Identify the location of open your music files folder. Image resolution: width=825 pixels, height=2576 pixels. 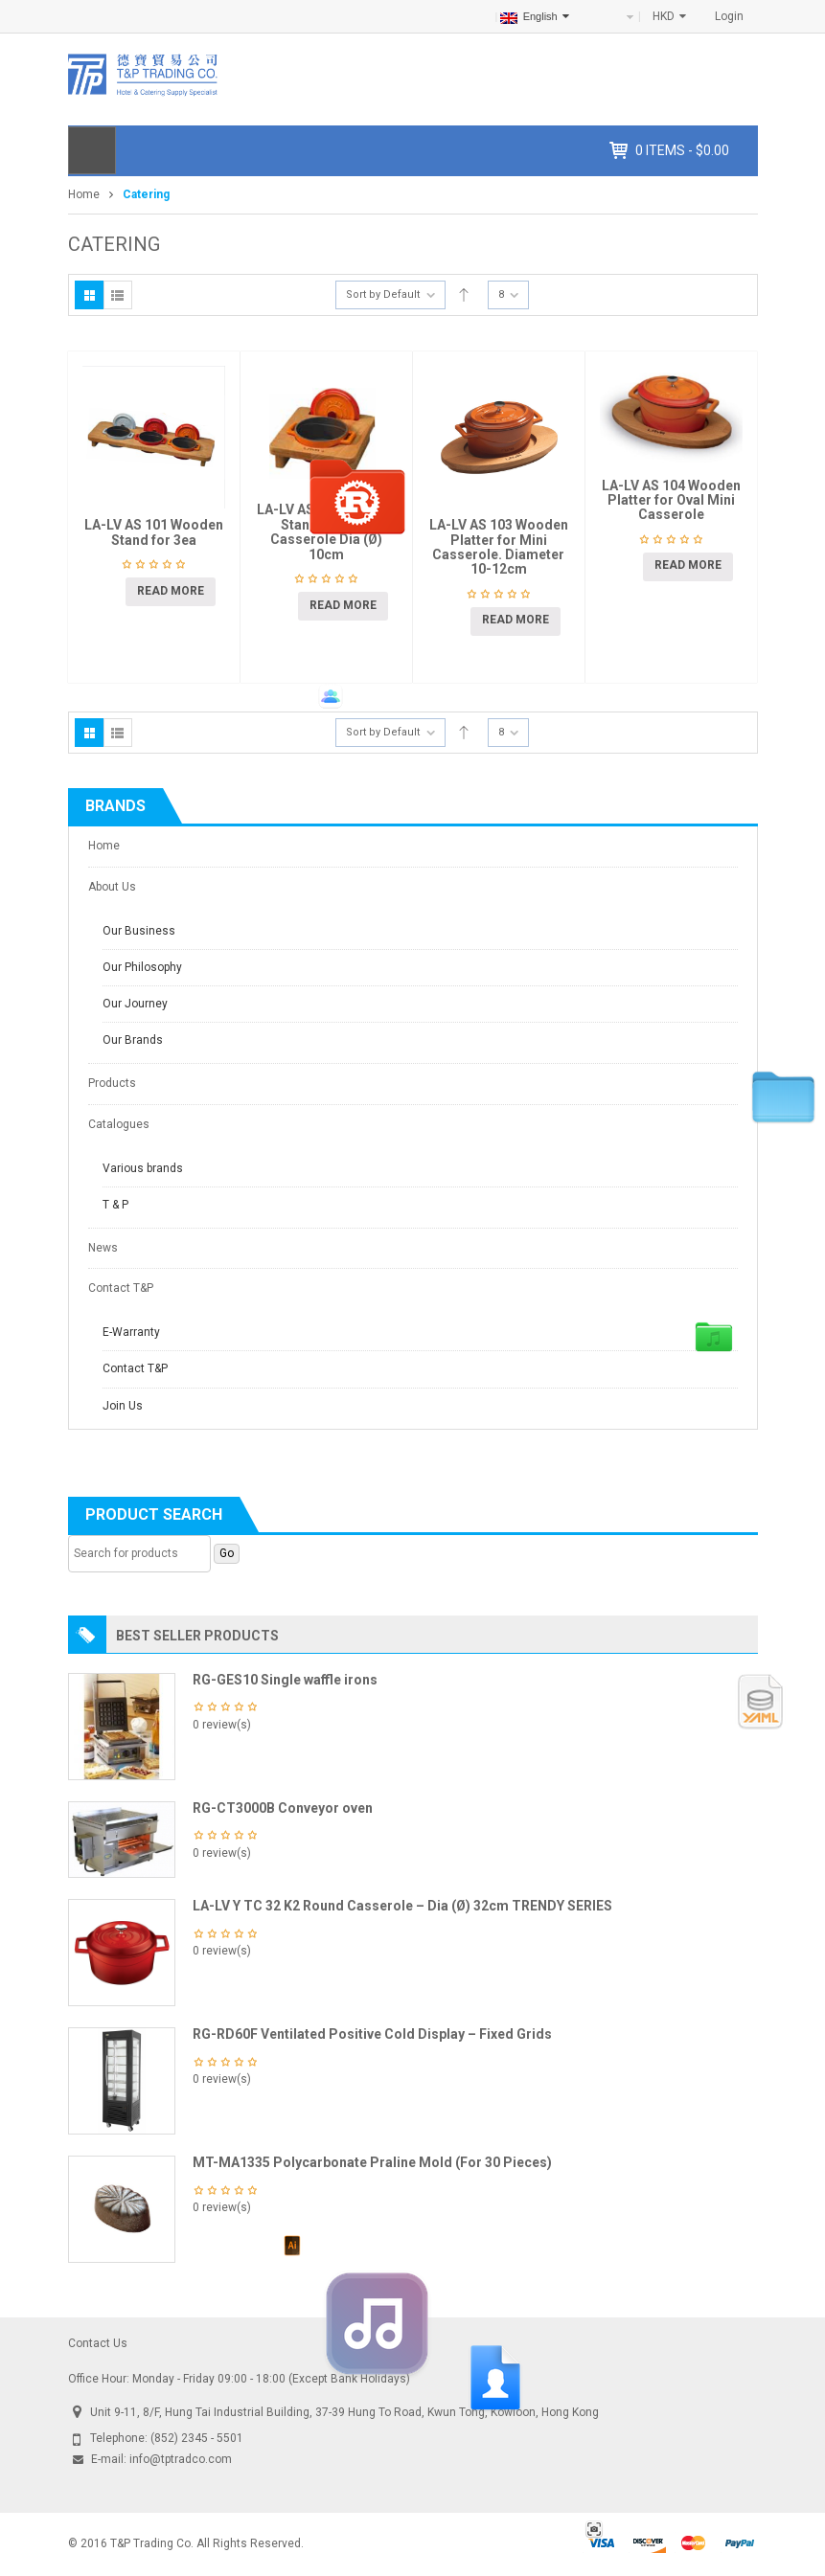
(714, 1337).